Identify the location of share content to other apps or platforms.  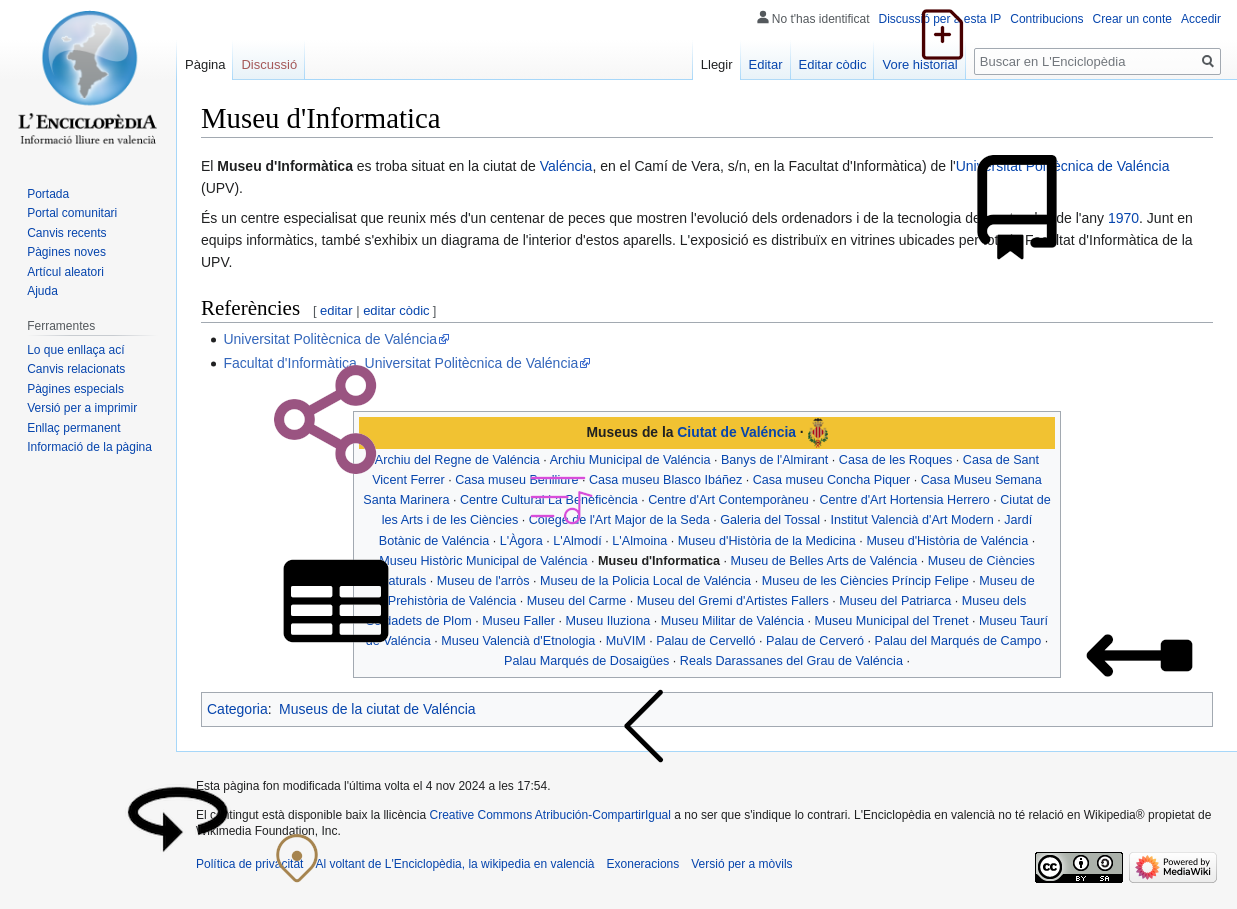
(328, 419).